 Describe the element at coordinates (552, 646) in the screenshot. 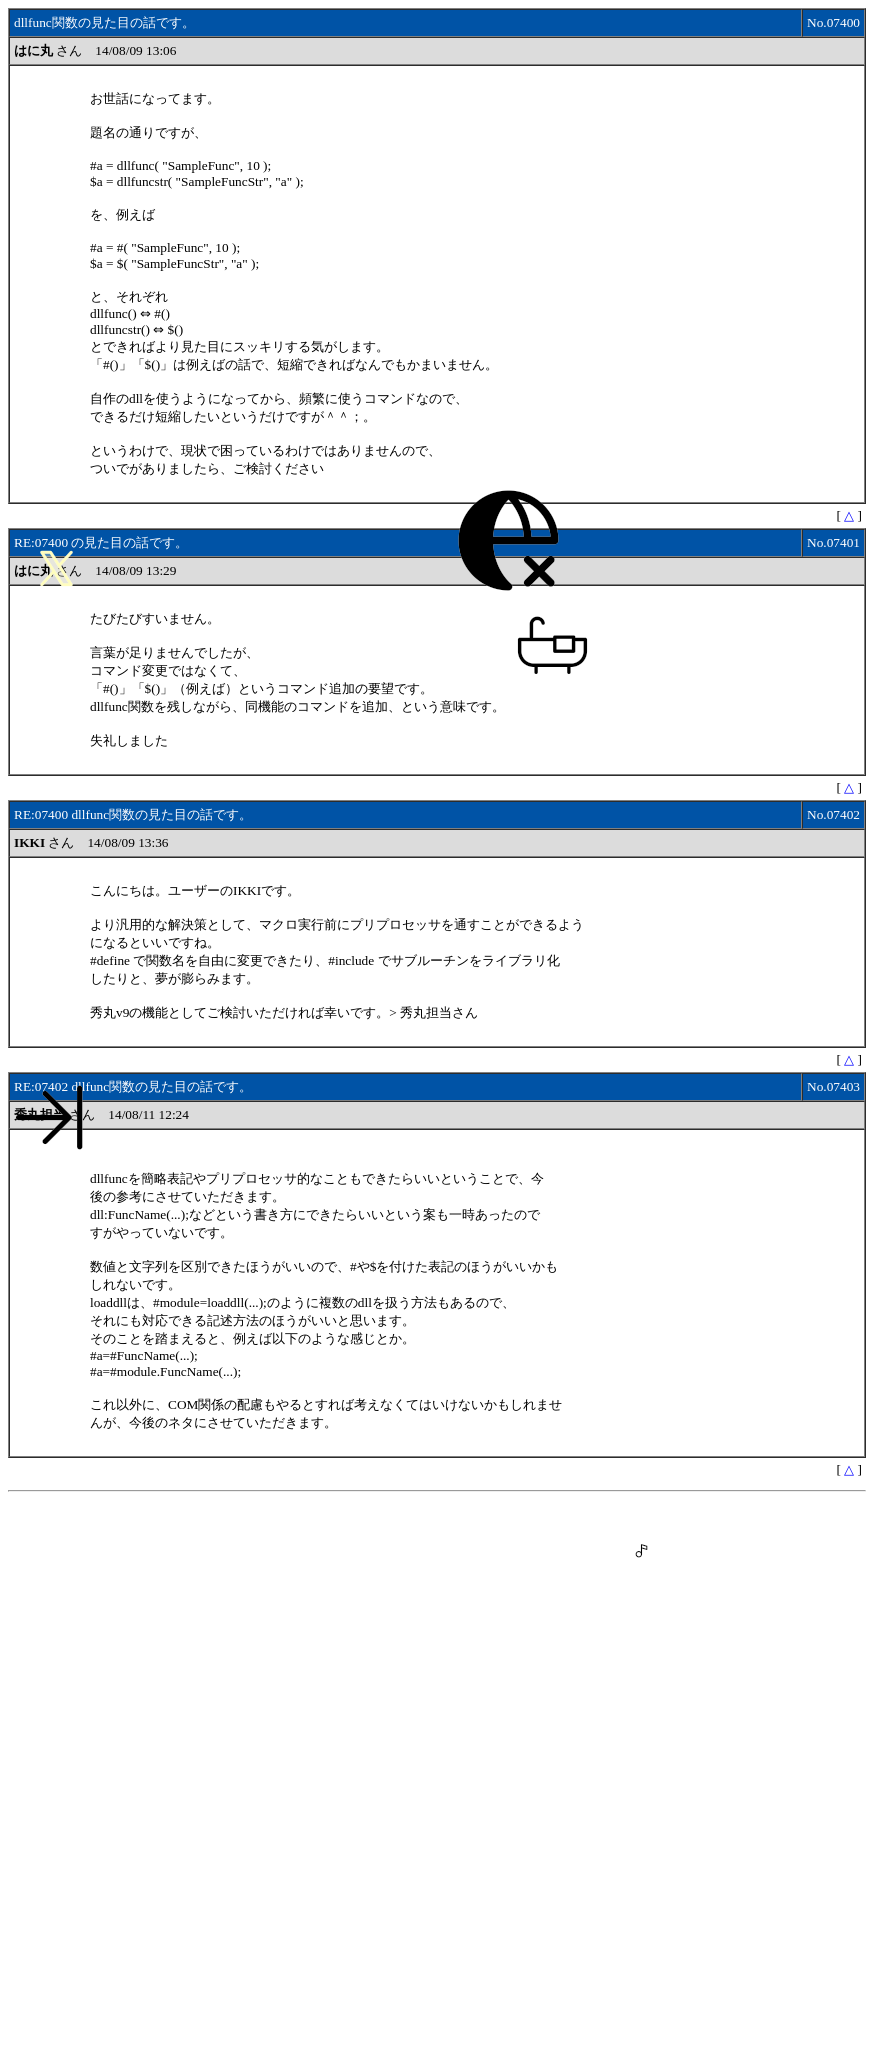

I see `indicates bathroom amenities available` at that location.